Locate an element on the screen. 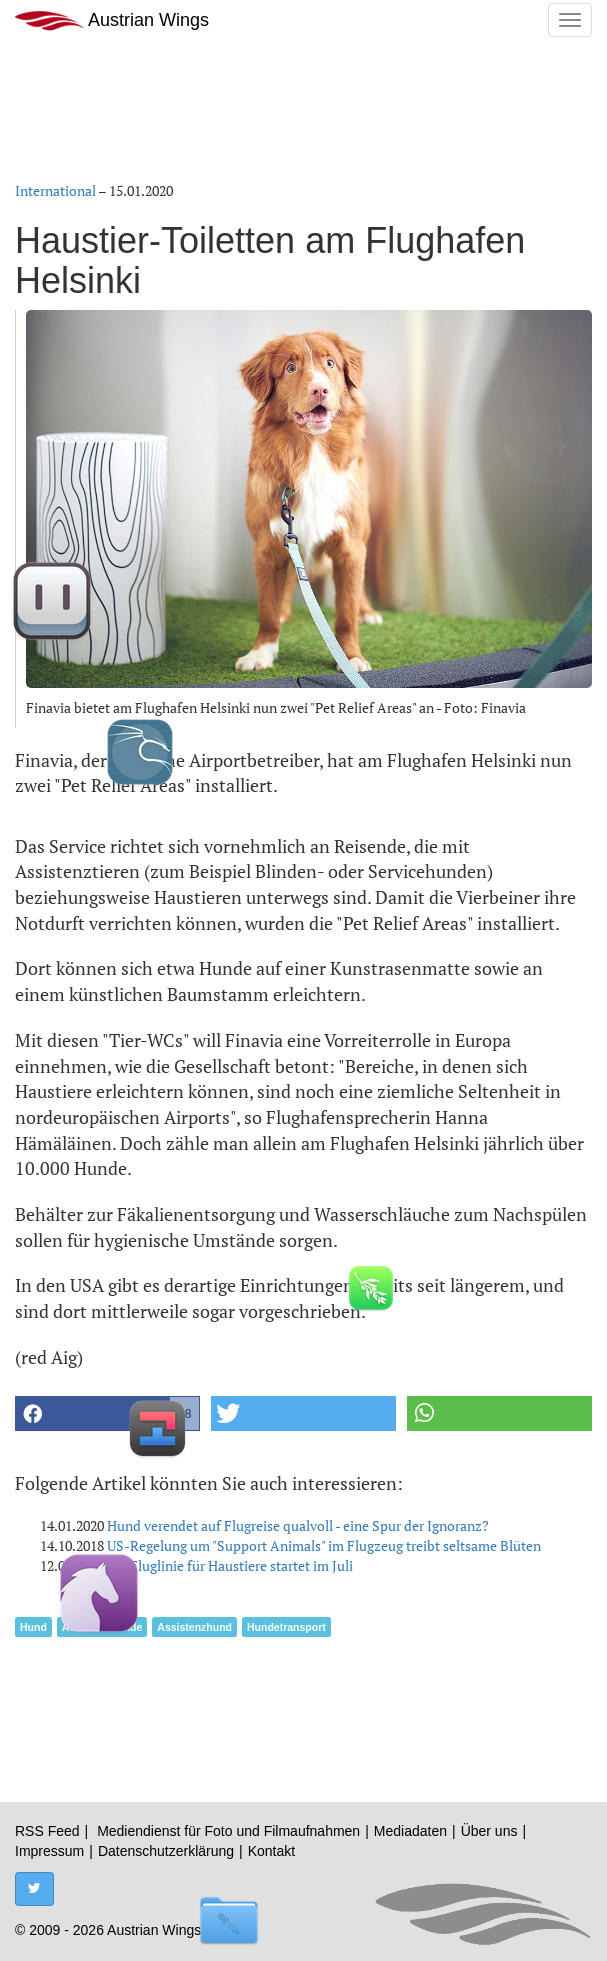 The width and height of the screenshot is (607, 1961). launch kali linux application is located at coordinates (140, 752).